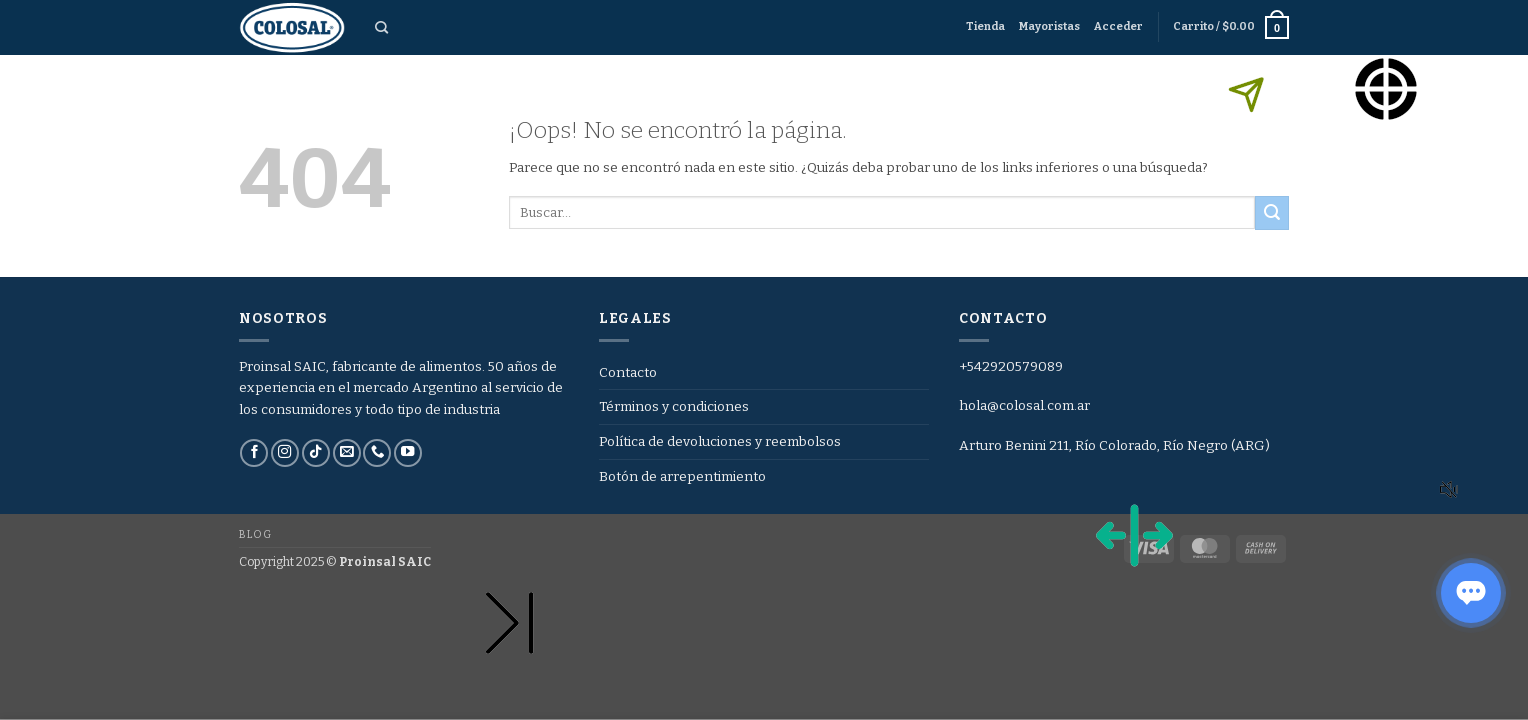  I want to click on skip to the end of a track or playlist, so click(511, 623).